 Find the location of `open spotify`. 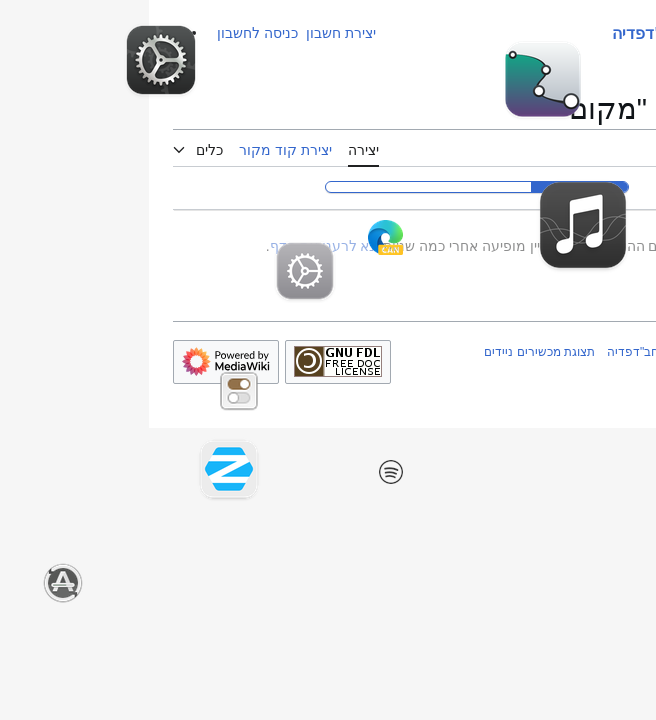

open spotify is located at coordinates (391, 472).